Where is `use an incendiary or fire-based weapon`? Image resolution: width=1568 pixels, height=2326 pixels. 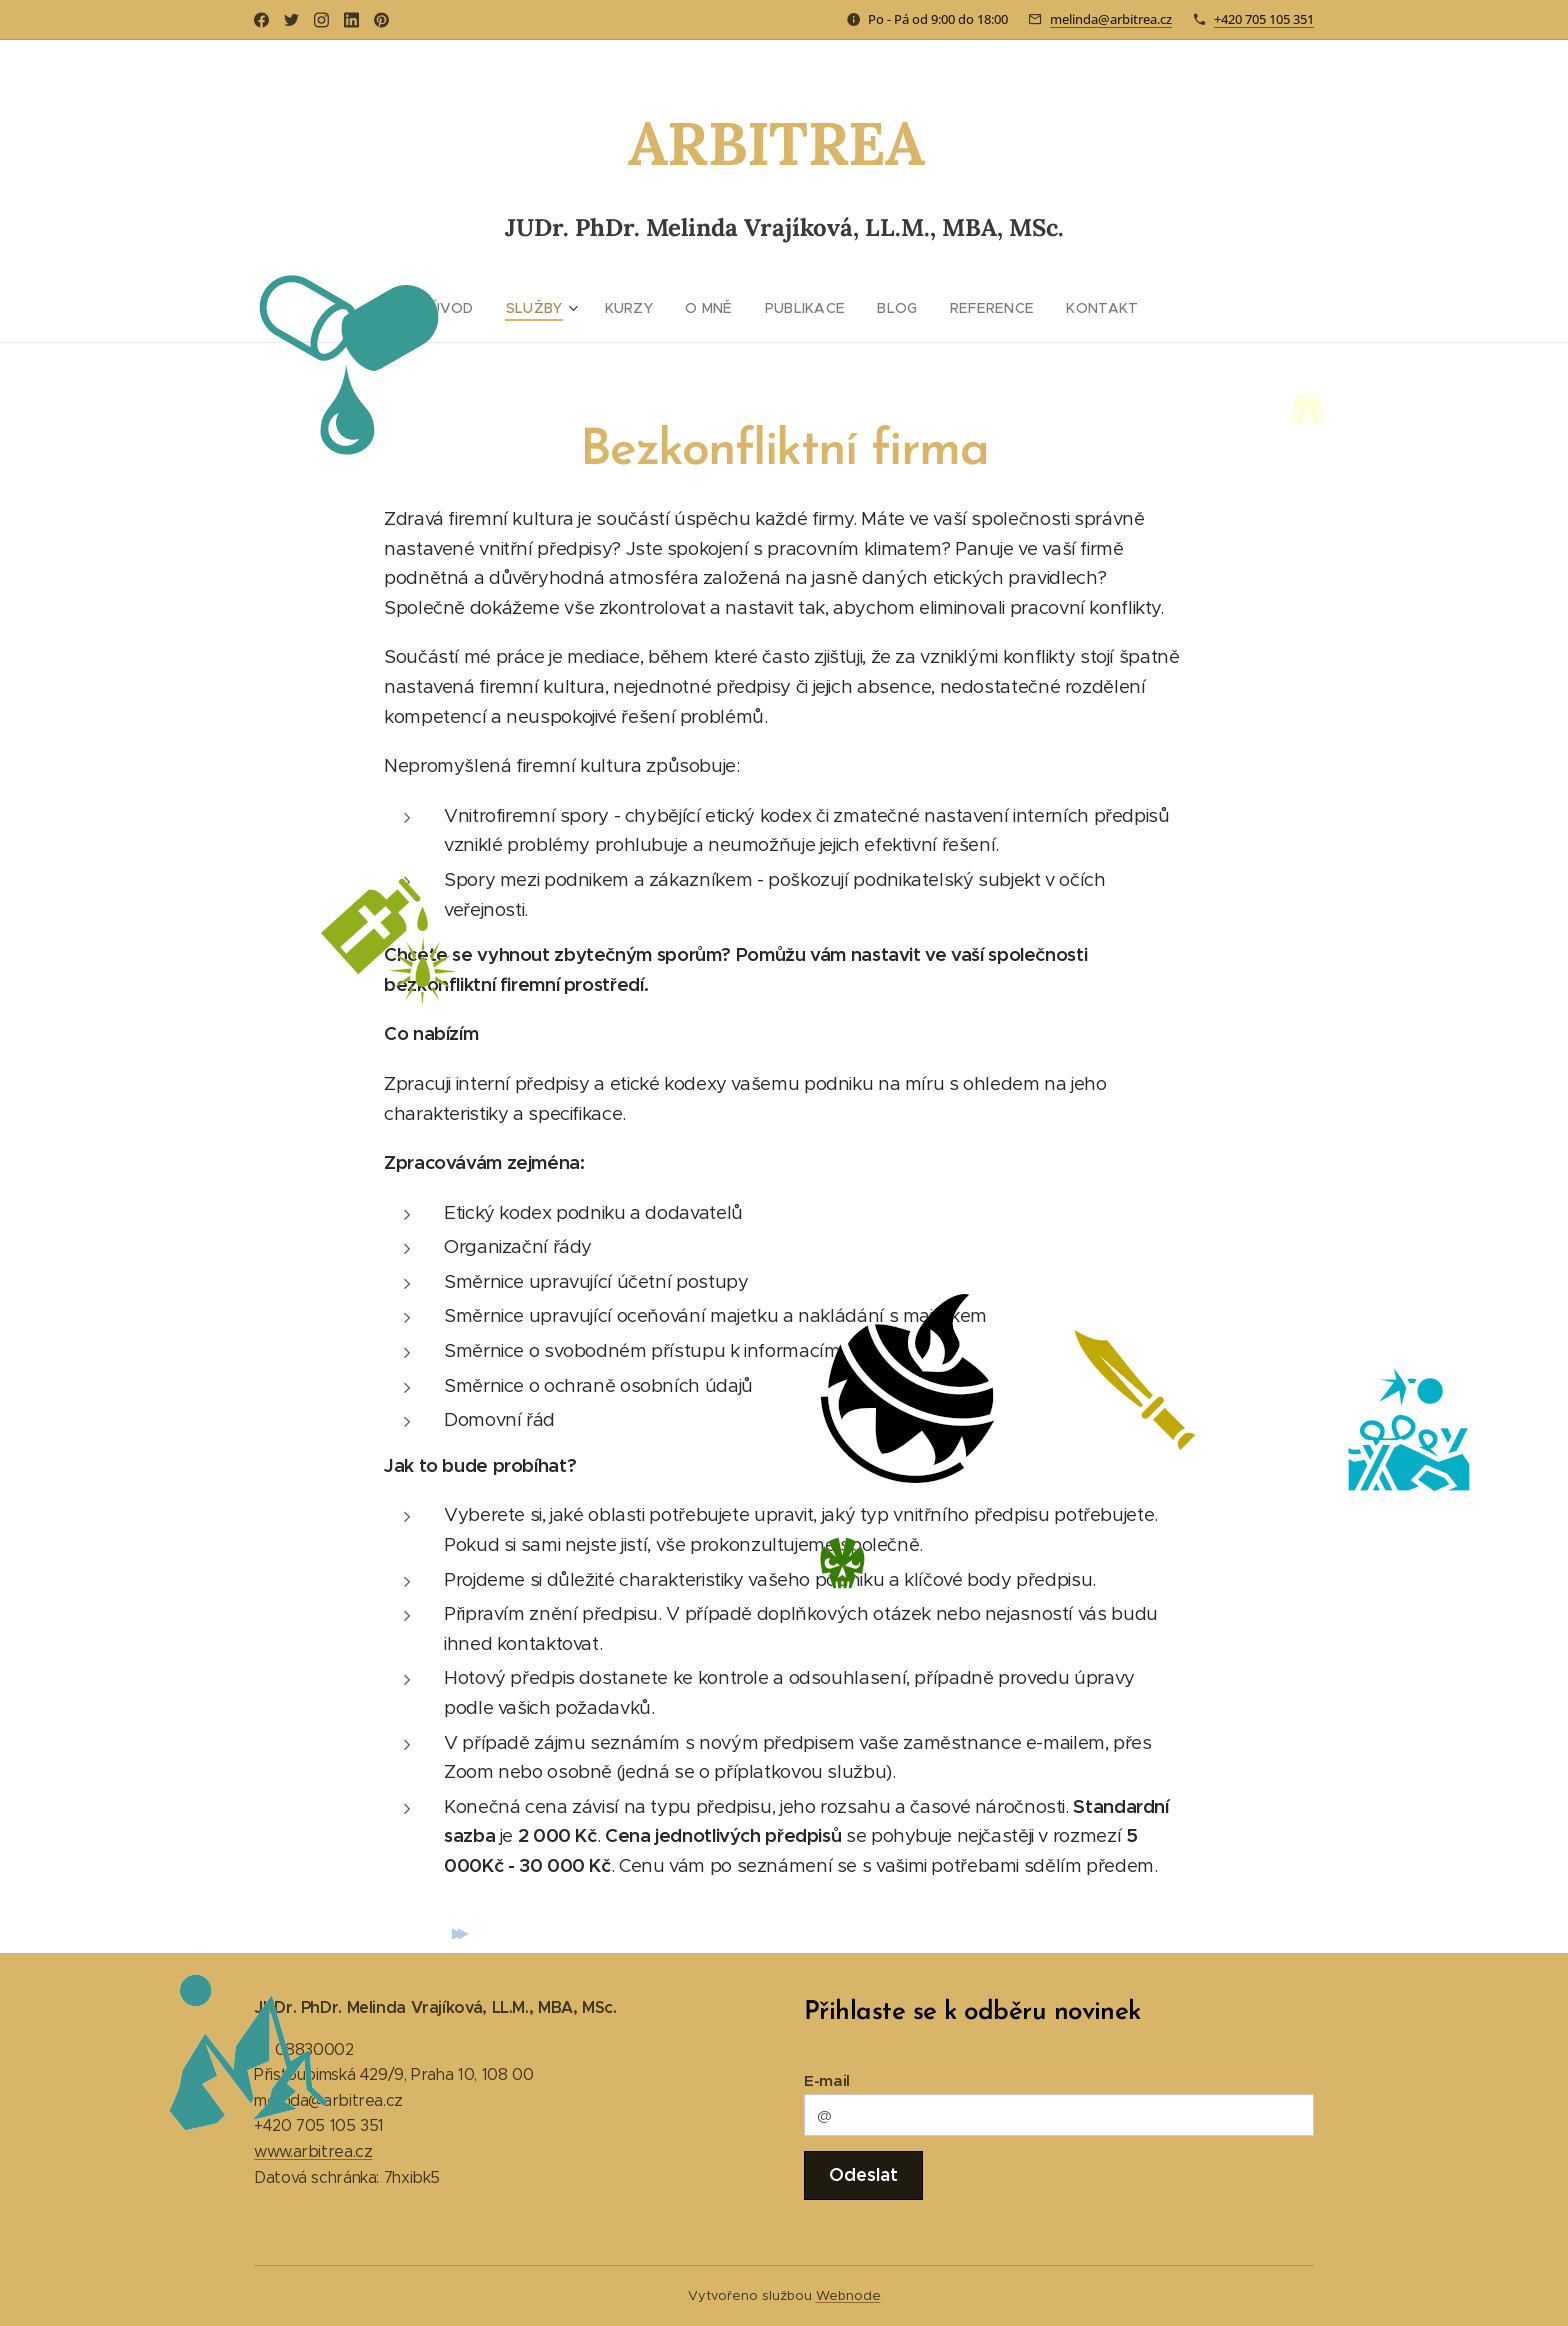 use an incendiary or fire-based weapon is located at coordinates (907, 1388).